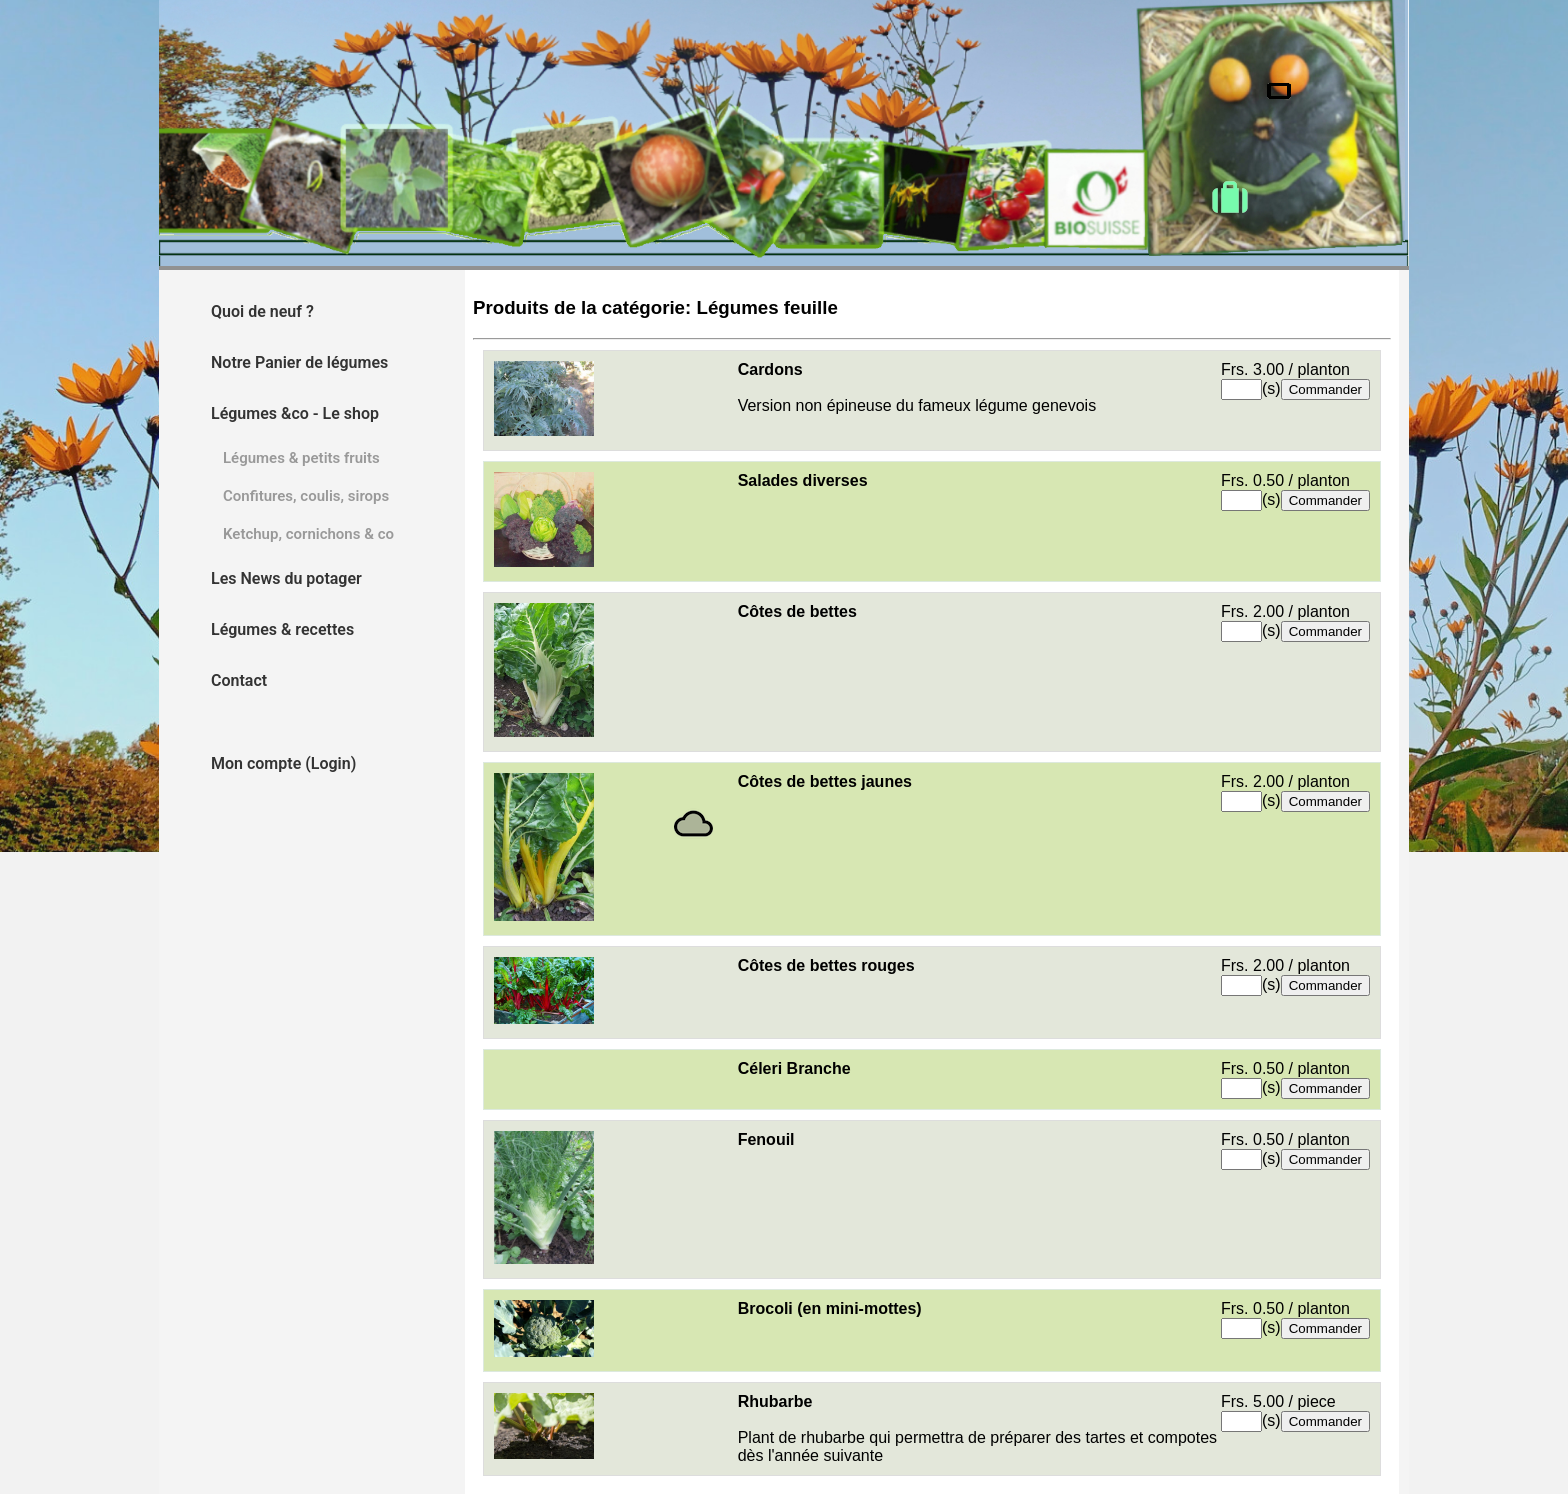 This screenshot has height=1494, width=1568. Describe the element at coordinates (693, 823) in the screenshot. I see `cloud storage or sync status` at that location.